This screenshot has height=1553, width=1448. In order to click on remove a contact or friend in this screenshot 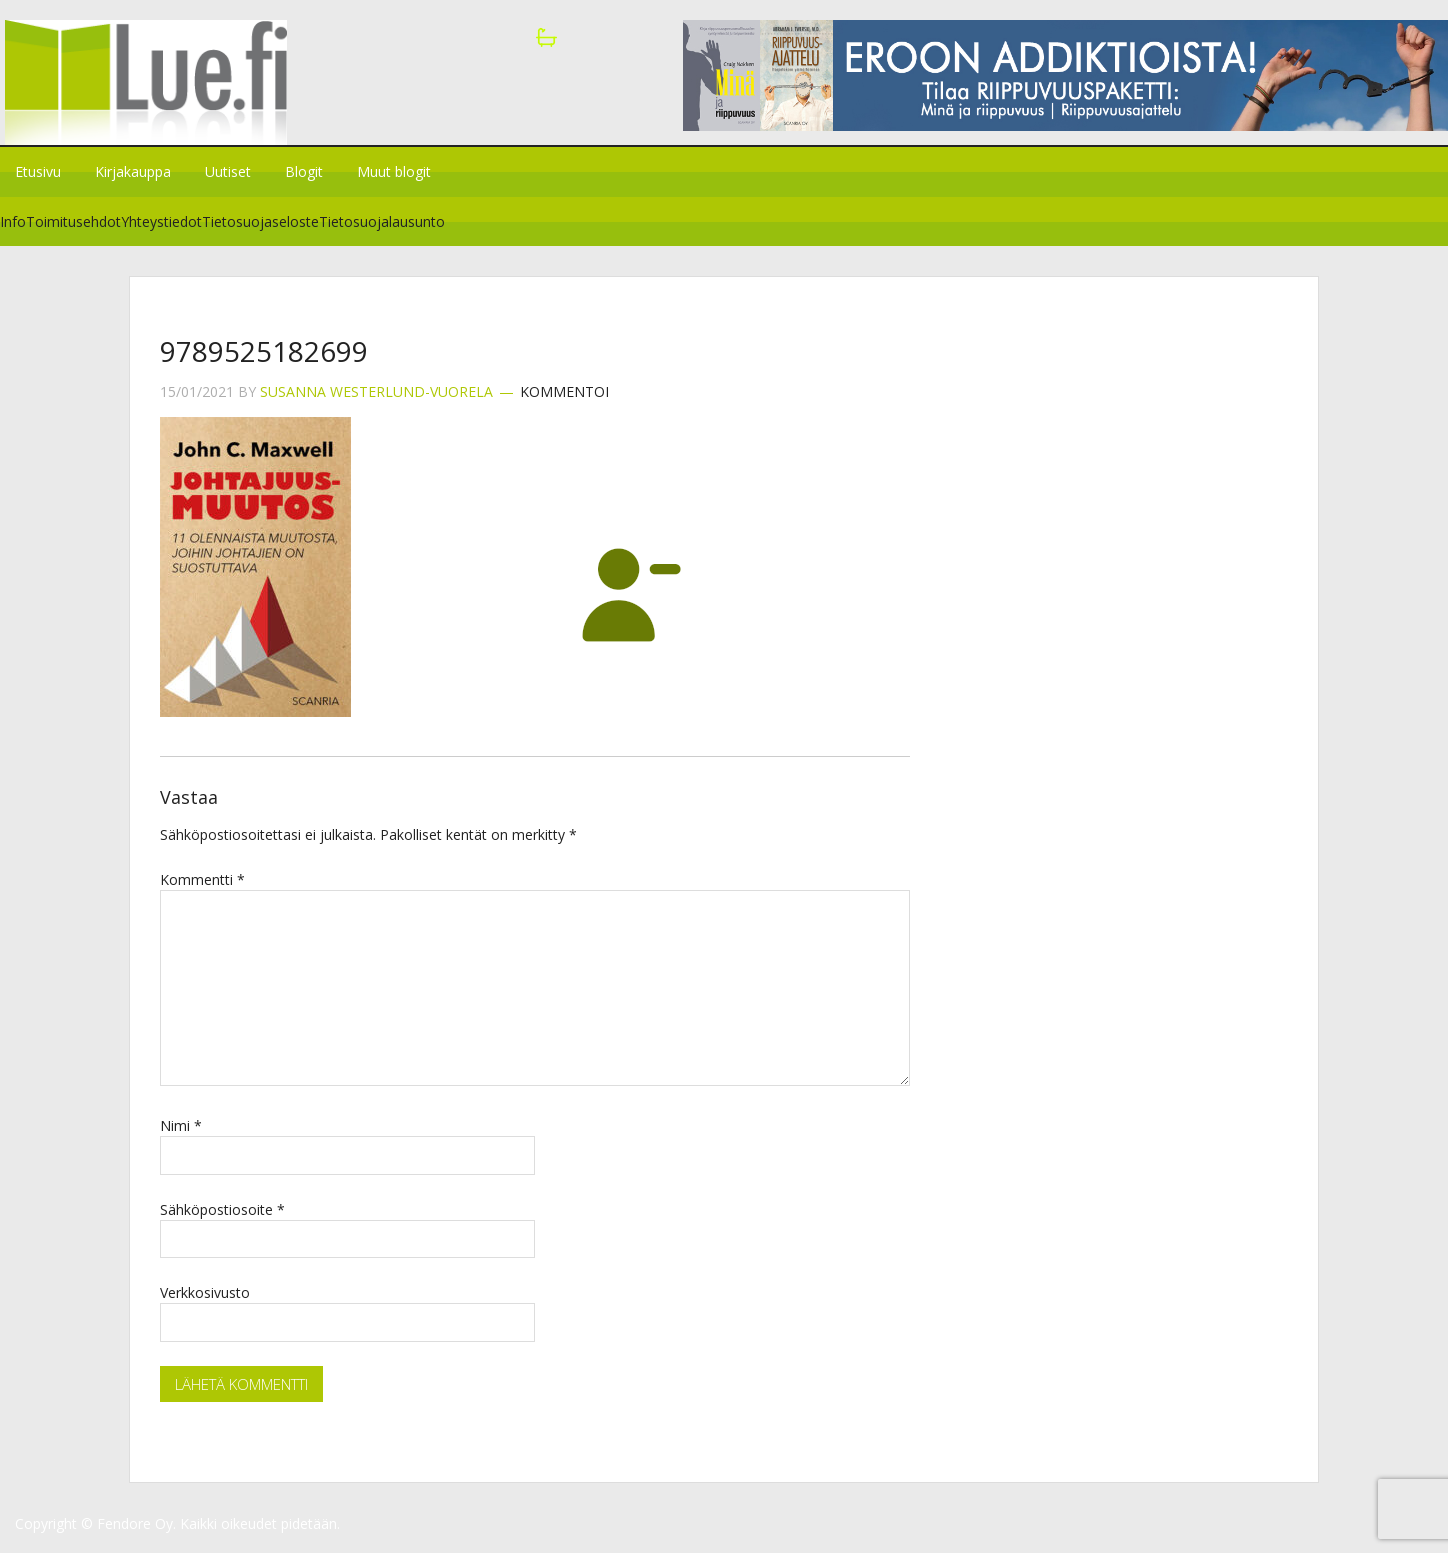, I will do `click(629, 595)`.